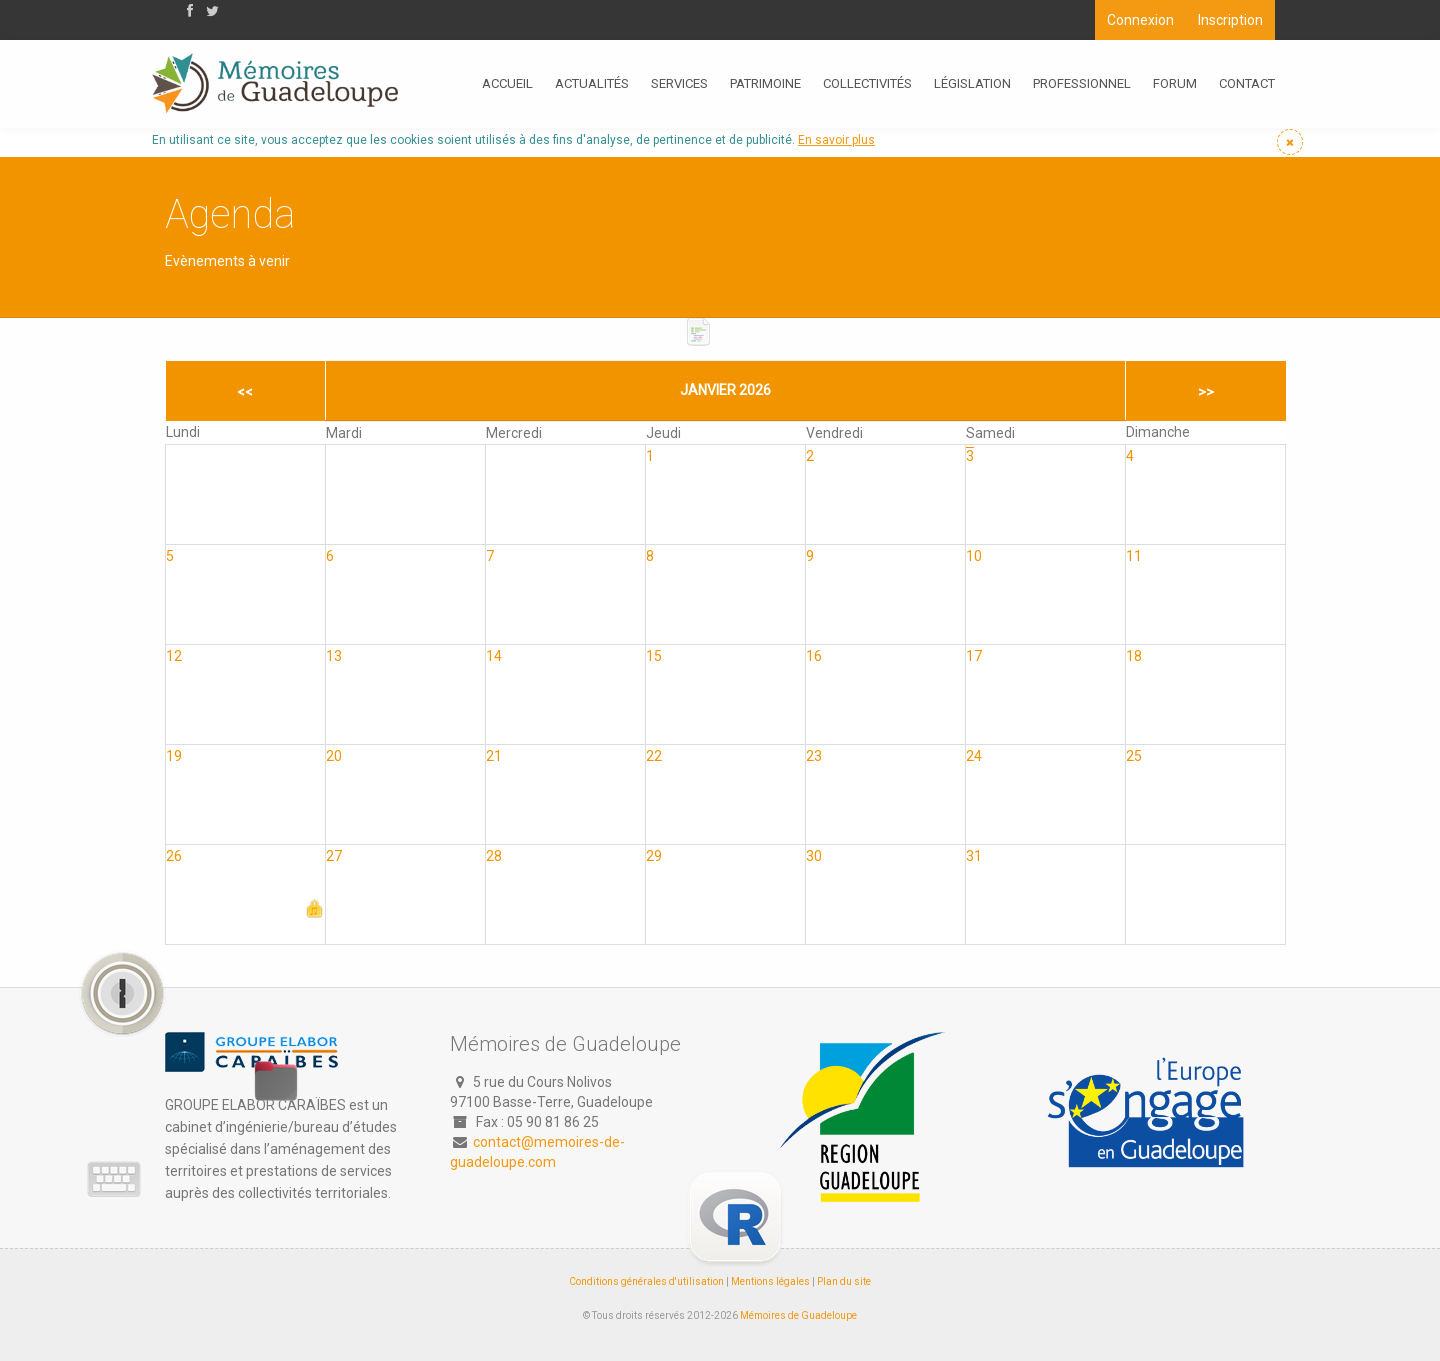 This screenshot has height=1361, width=1440. Describe the element at coordinates (734, 1217) in the screenshot. I see `open R statistical computing application` at that location.